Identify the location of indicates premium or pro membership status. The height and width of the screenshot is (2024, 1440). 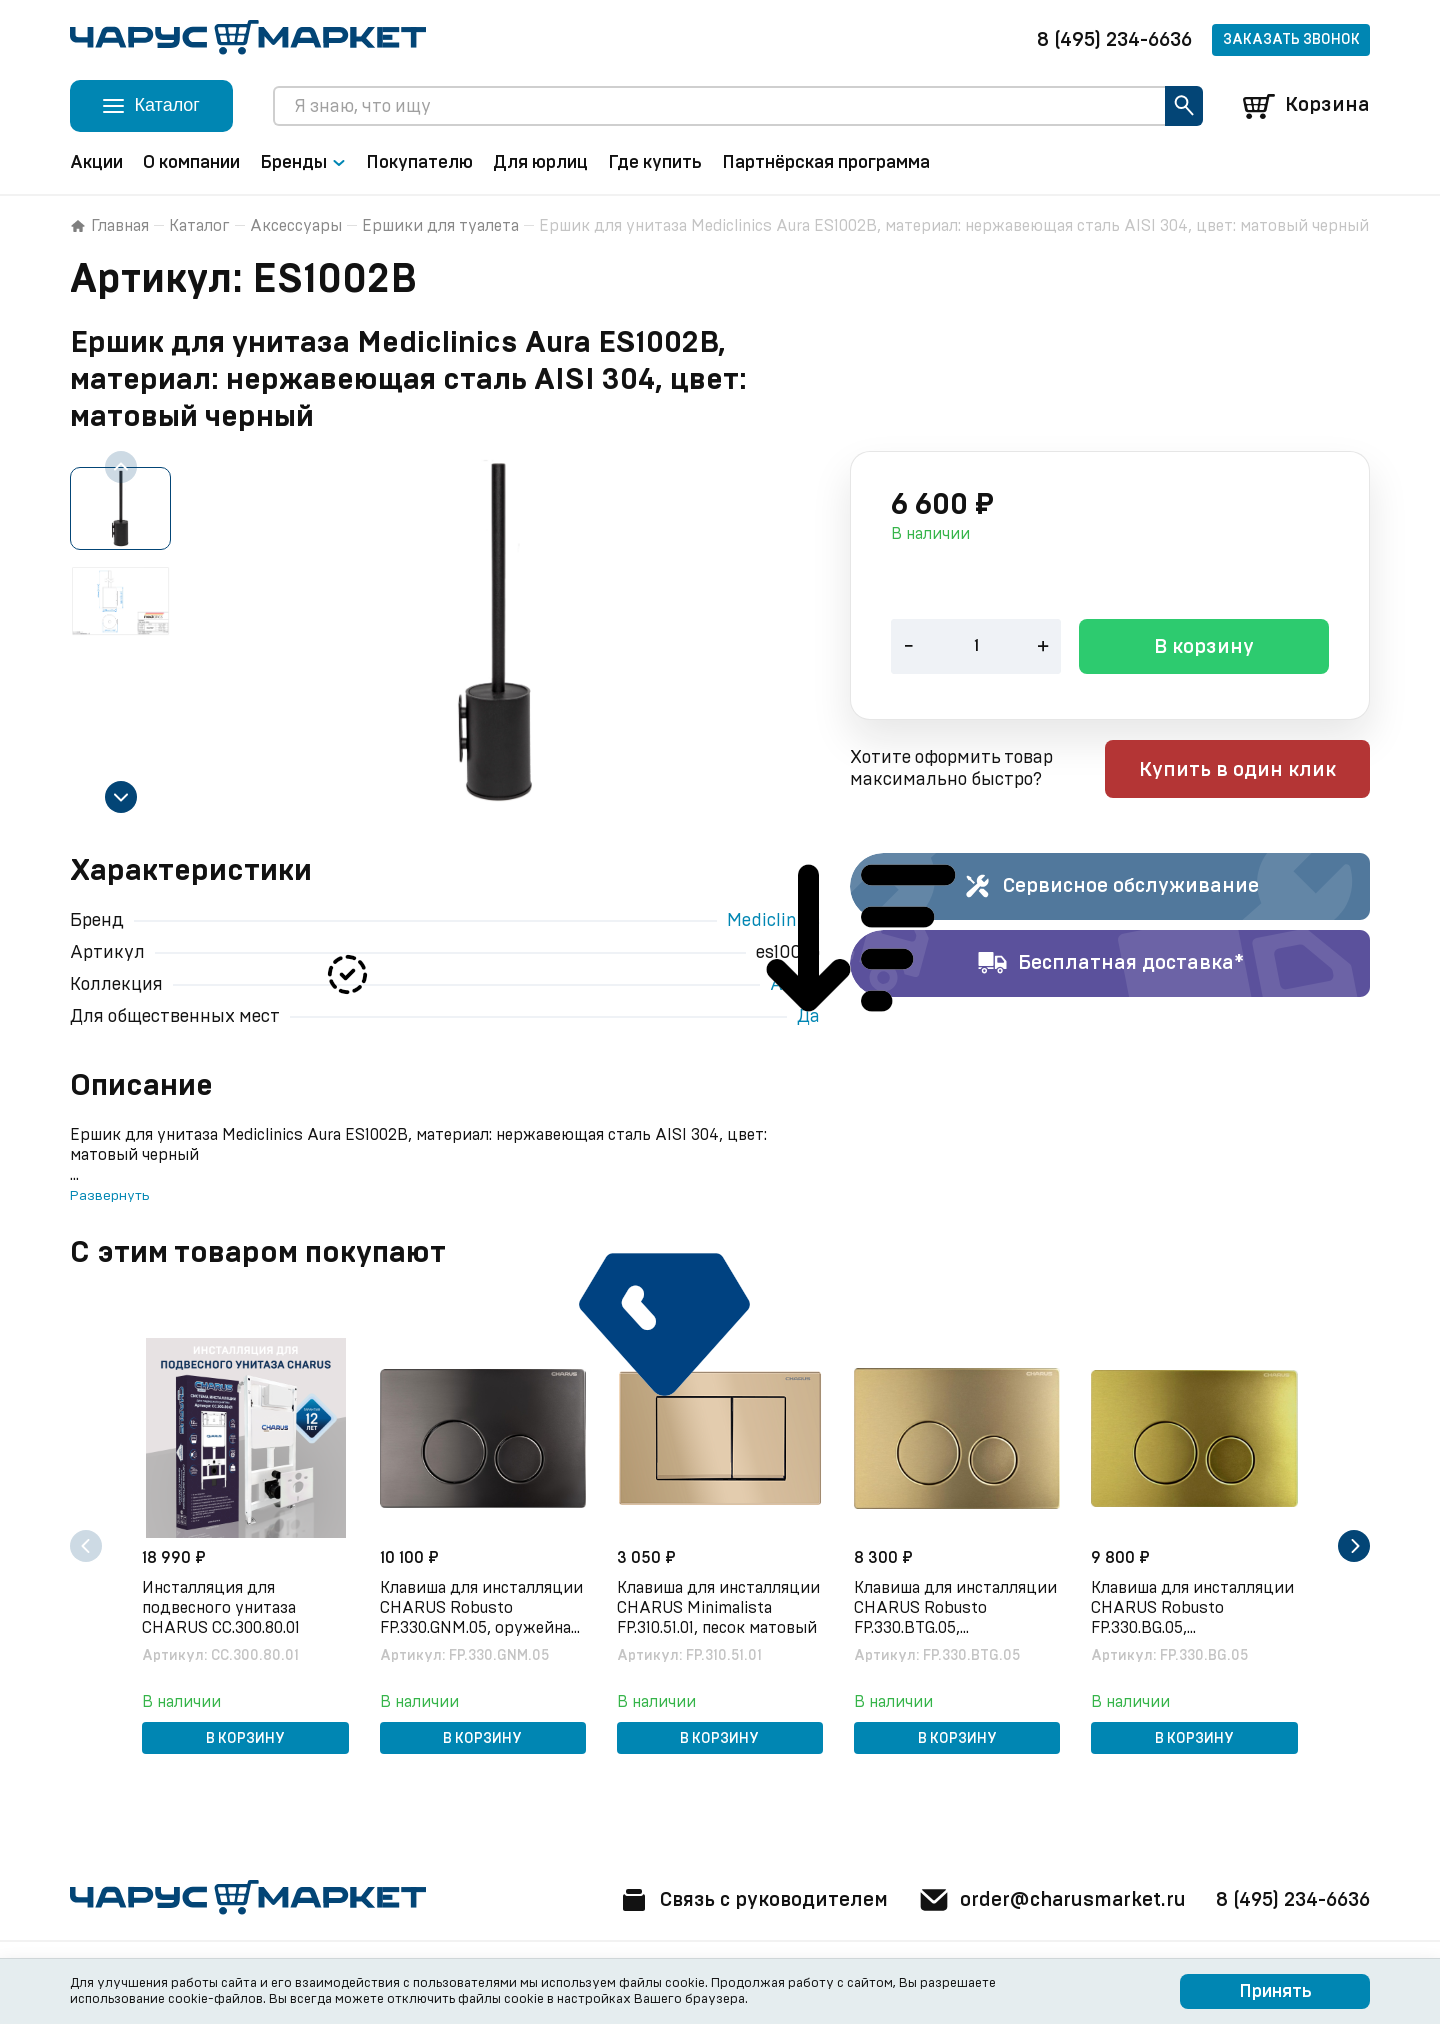
(664, 1321).